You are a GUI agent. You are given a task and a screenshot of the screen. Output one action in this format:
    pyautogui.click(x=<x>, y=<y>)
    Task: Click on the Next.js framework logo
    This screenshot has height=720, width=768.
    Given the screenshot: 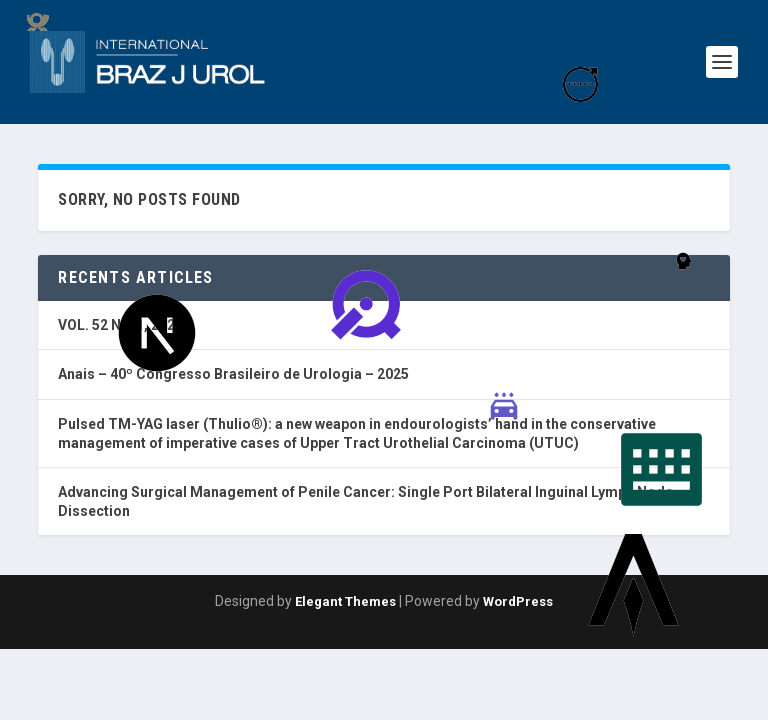 What is the action you would take?
    pyautogui.click(x=157, y=333)
    